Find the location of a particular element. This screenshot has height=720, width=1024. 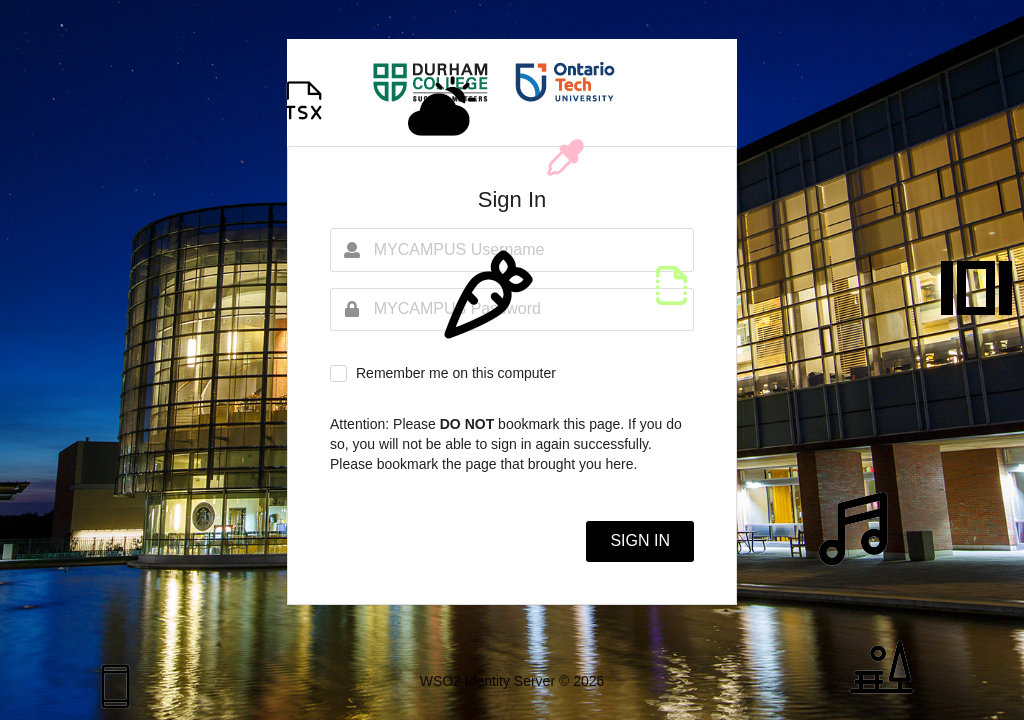

browse vegetable or produce category is located at coordinates (486, 296).